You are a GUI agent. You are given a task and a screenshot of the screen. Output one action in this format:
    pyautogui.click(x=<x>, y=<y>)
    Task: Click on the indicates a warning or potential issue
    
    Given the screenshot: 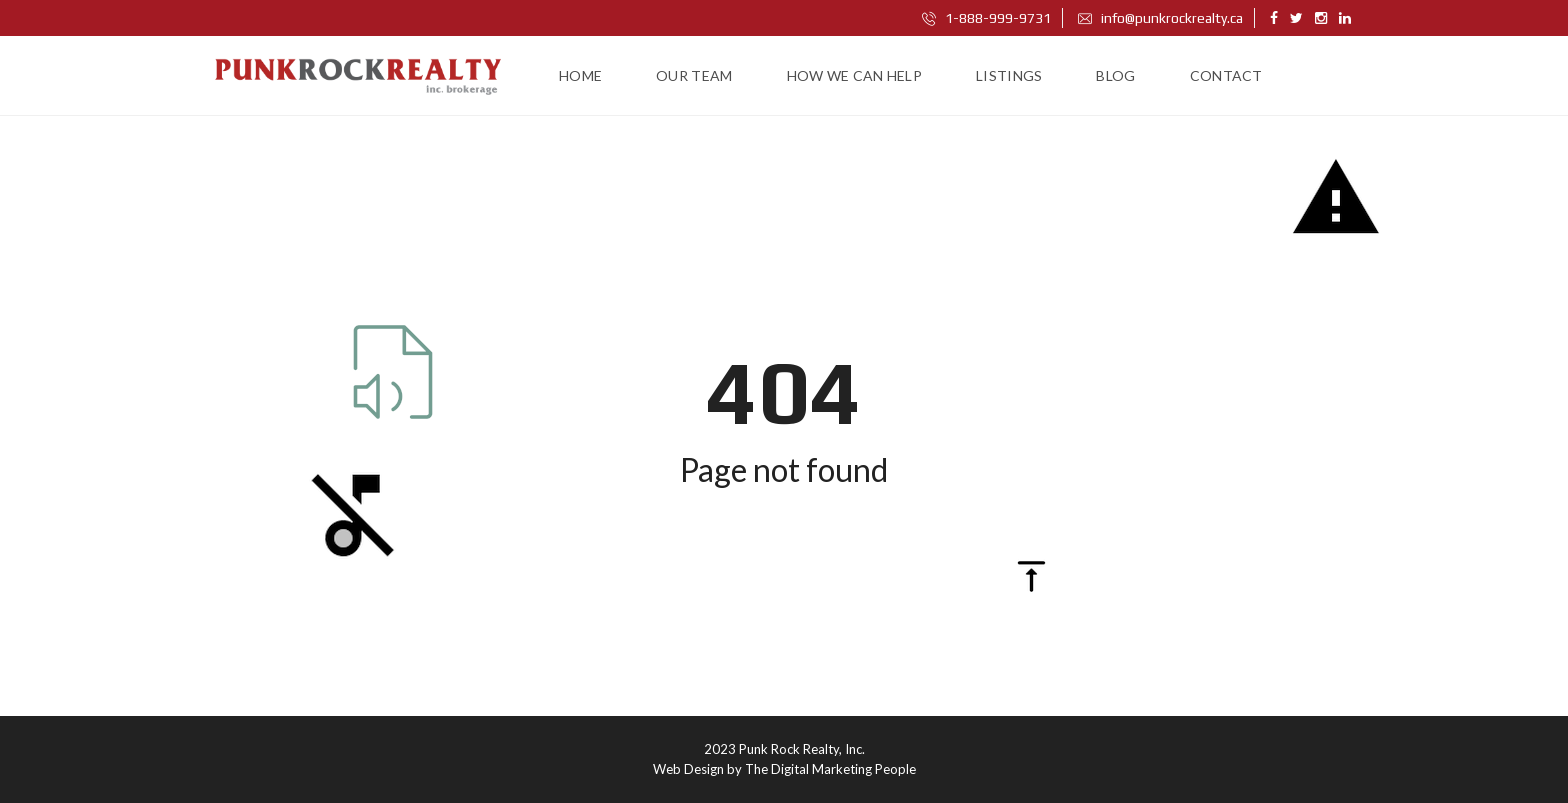 What is the action you would take?
    pyautogui.click(x=1336, y=198)
    